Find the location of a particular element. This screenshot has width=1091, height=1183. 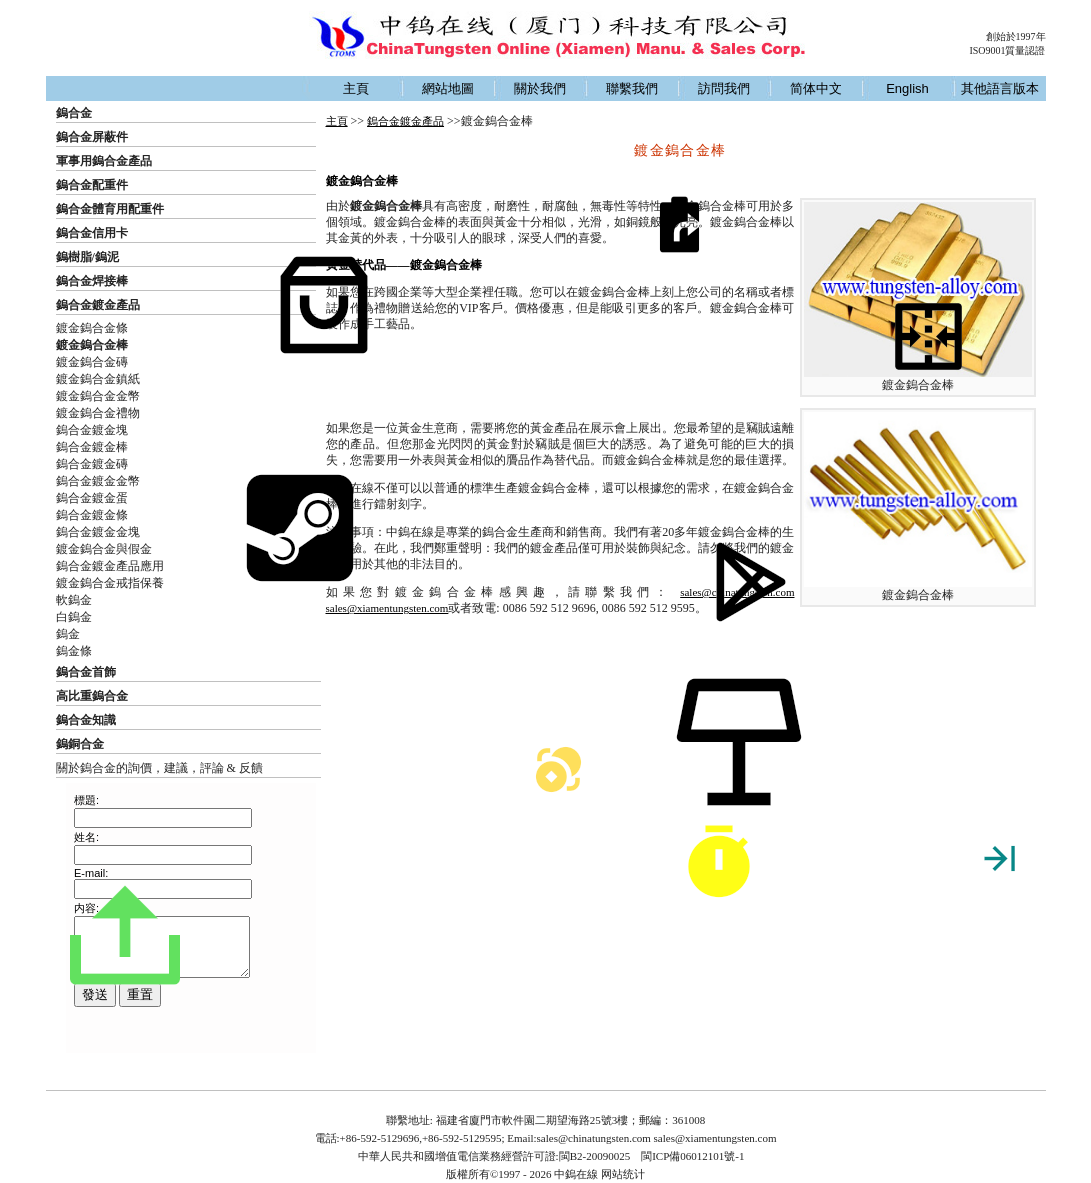

upload a file or document is located at coordinates (125, 935).